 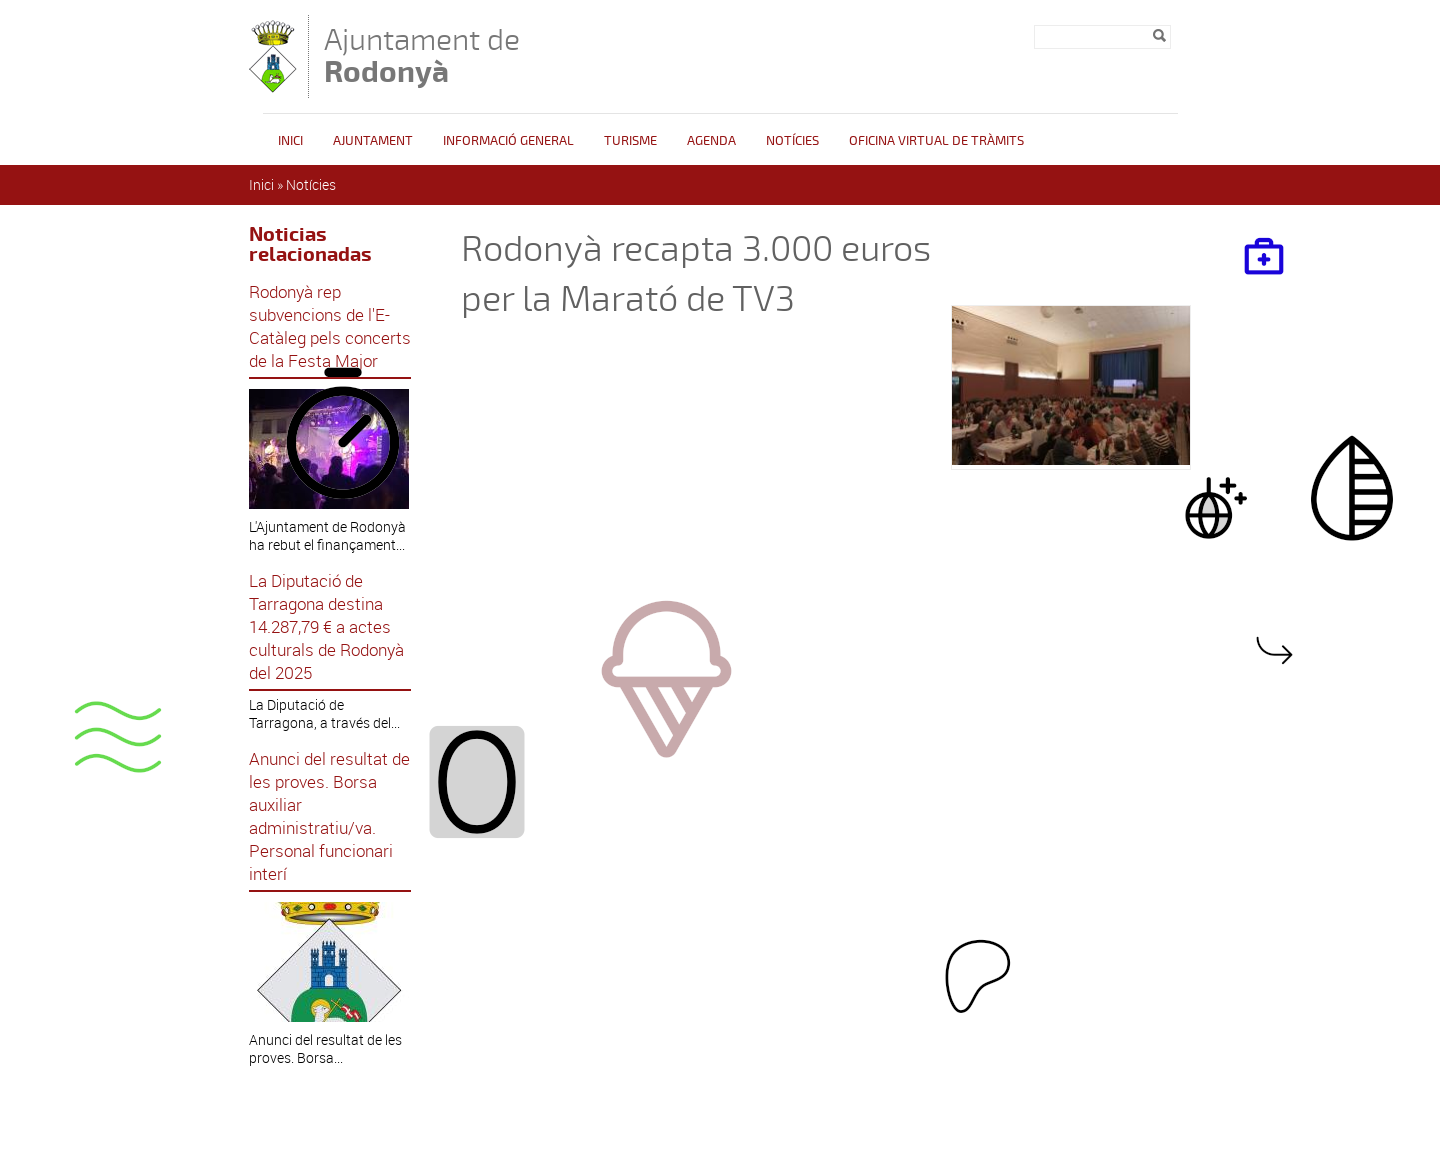 What do you see at coordinates (1352, 492) in the screenshot?
I see `adjust opacity or transparency settings` at bounding box center [1352, 492].